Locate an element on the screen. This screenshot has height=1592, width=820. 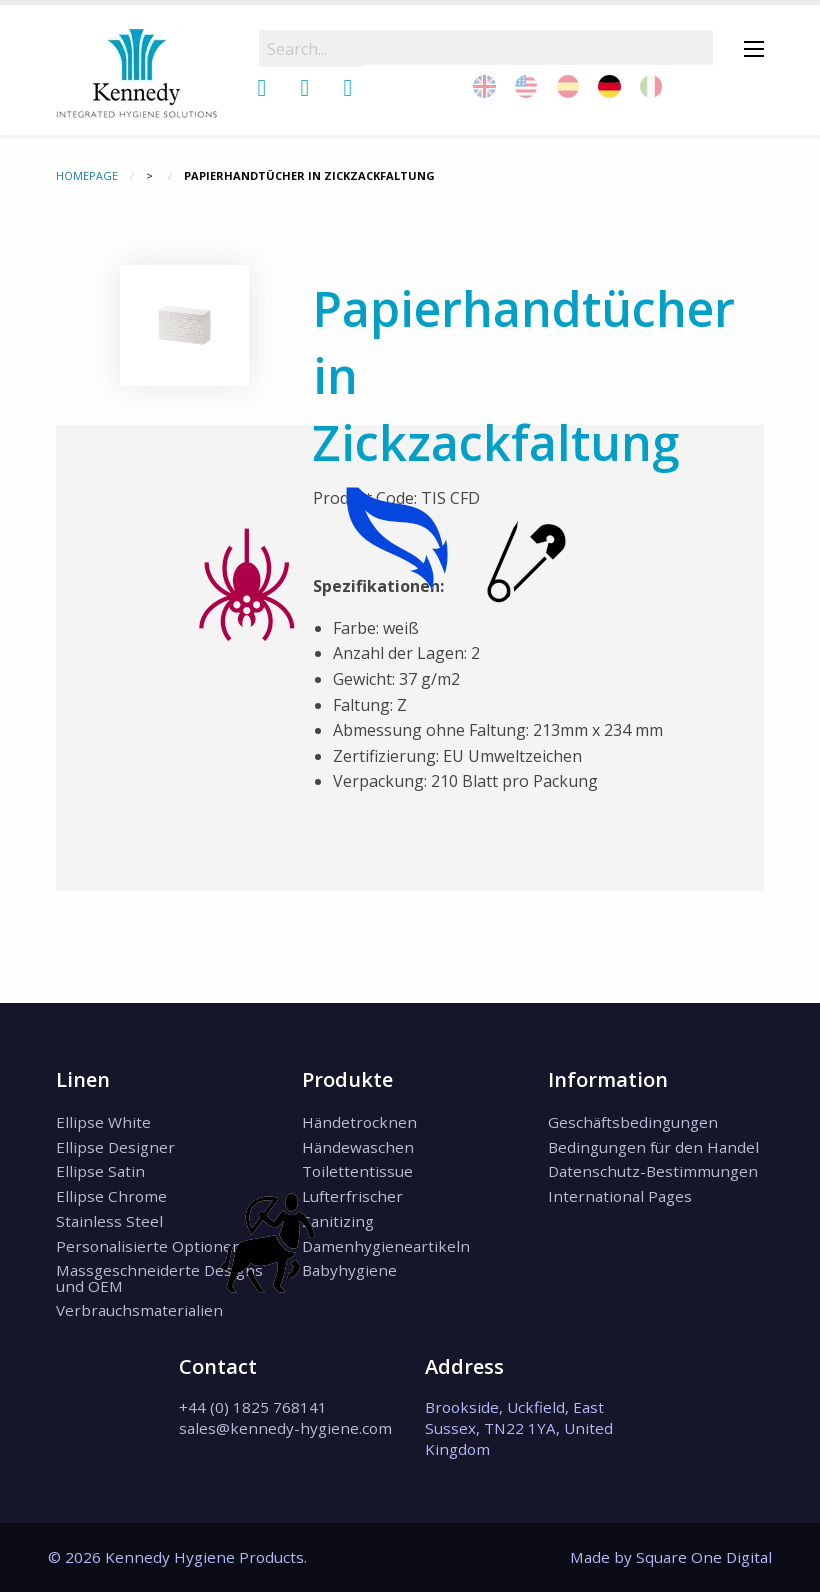
indicates a spooky or halloween-themed game element is located at coordinates (247, 586).